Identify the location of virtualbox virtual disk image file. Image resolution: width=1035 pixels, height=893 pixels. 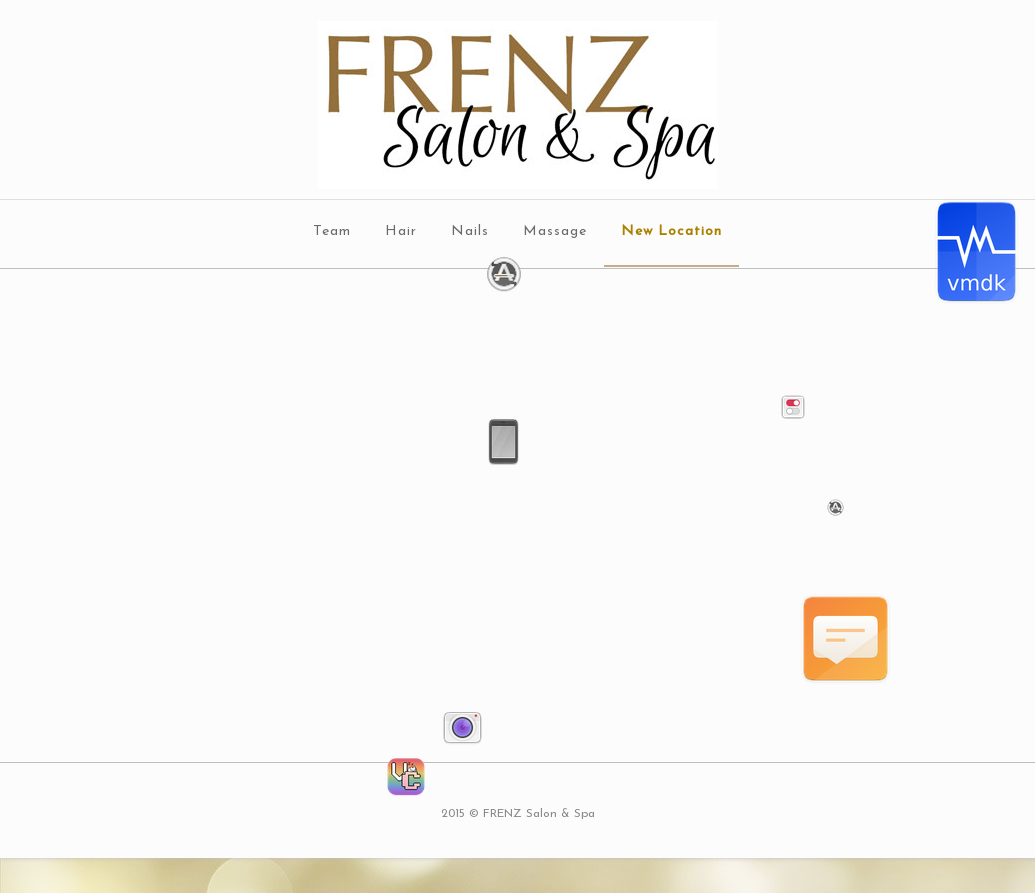
(976, 251).